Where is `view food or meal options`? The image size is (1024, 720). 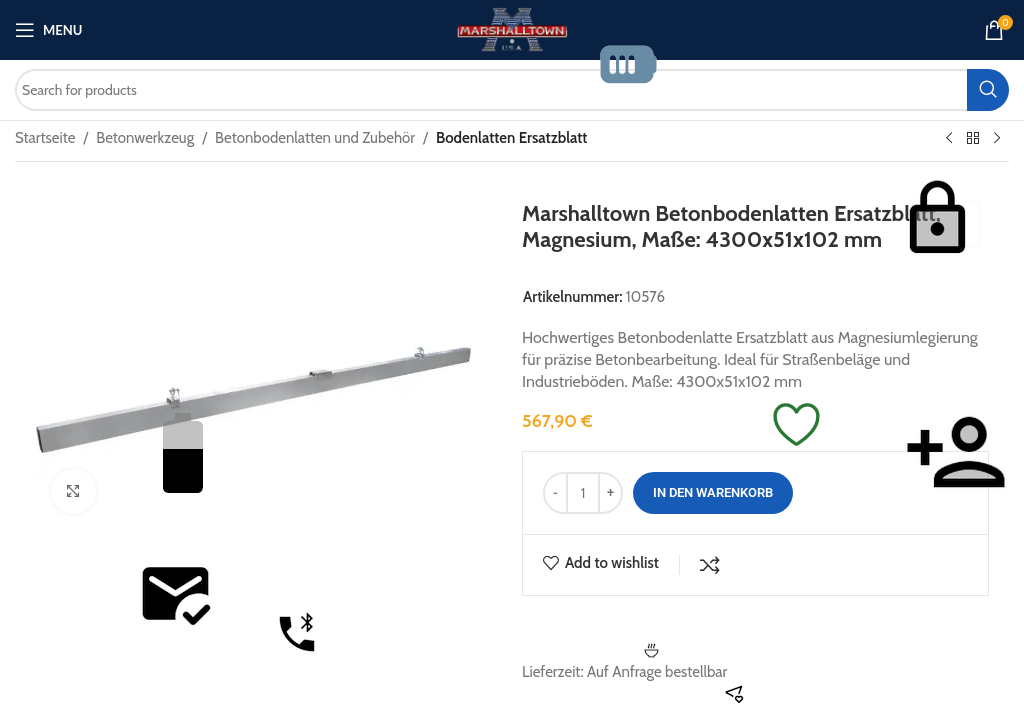 view food or meal options is located at coordinates (651, 650).